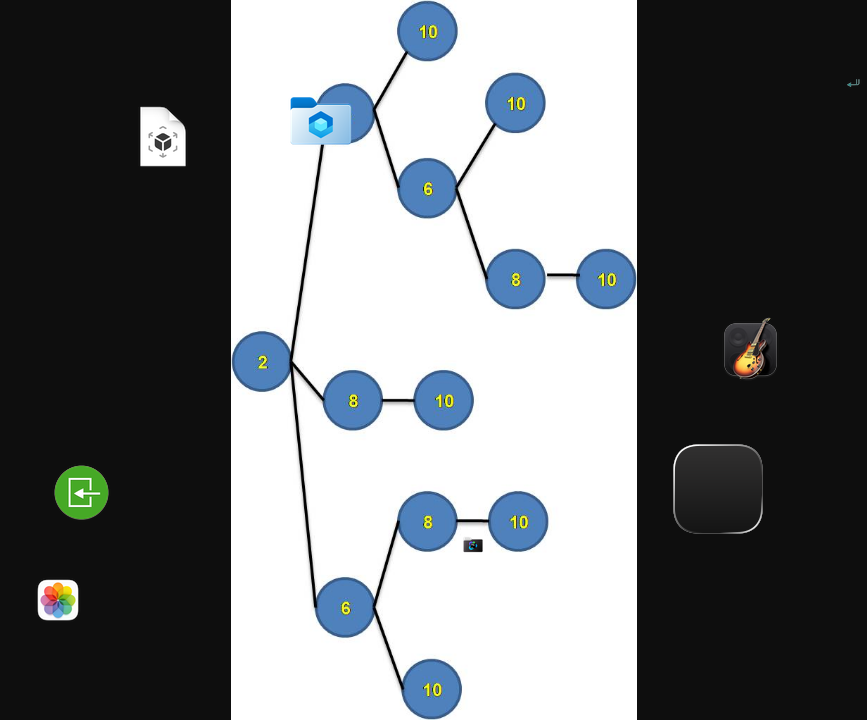  I want to click on blank app icon template for customization, so click(718, 489).